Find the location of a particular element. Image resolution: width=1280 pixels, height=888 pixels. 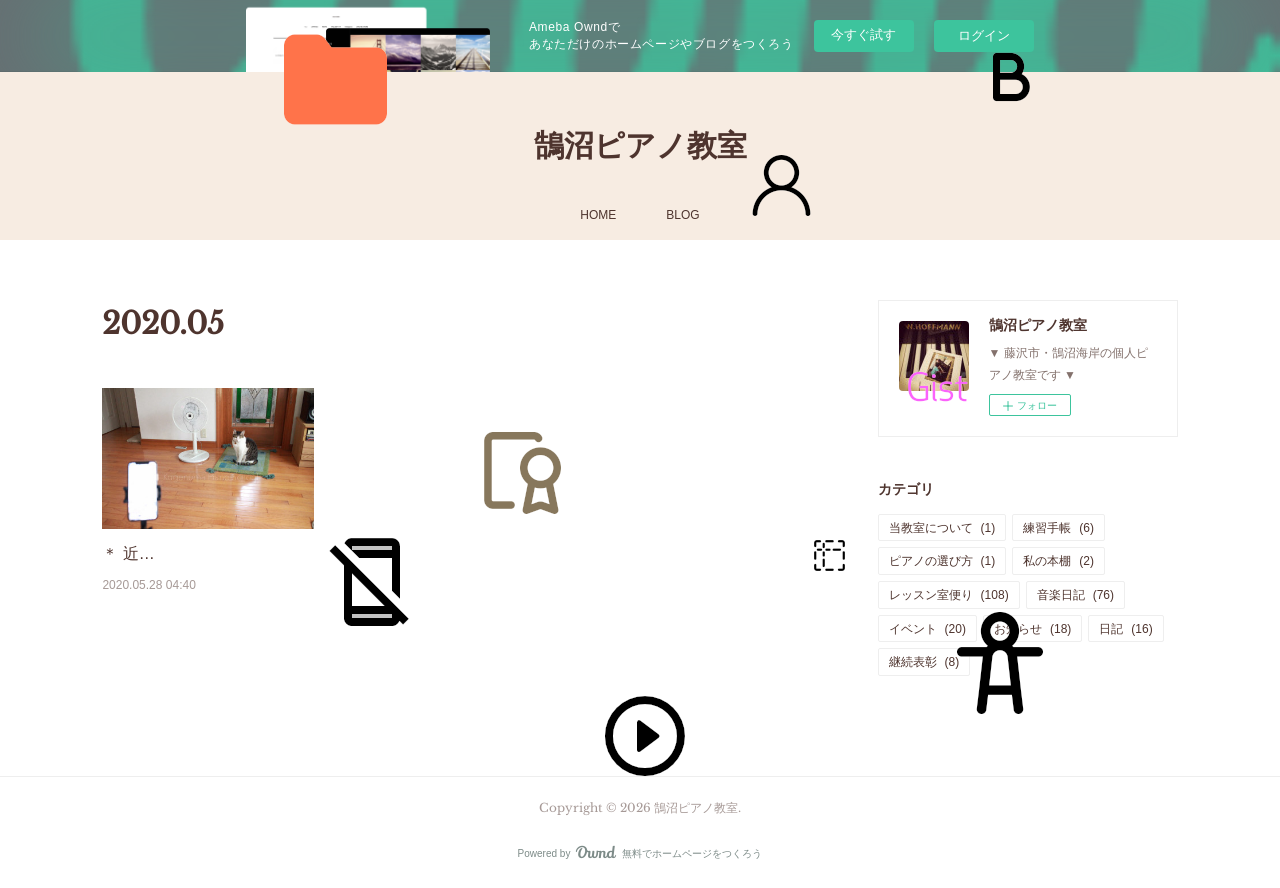

view your profile is located at coordinates (781, 185).